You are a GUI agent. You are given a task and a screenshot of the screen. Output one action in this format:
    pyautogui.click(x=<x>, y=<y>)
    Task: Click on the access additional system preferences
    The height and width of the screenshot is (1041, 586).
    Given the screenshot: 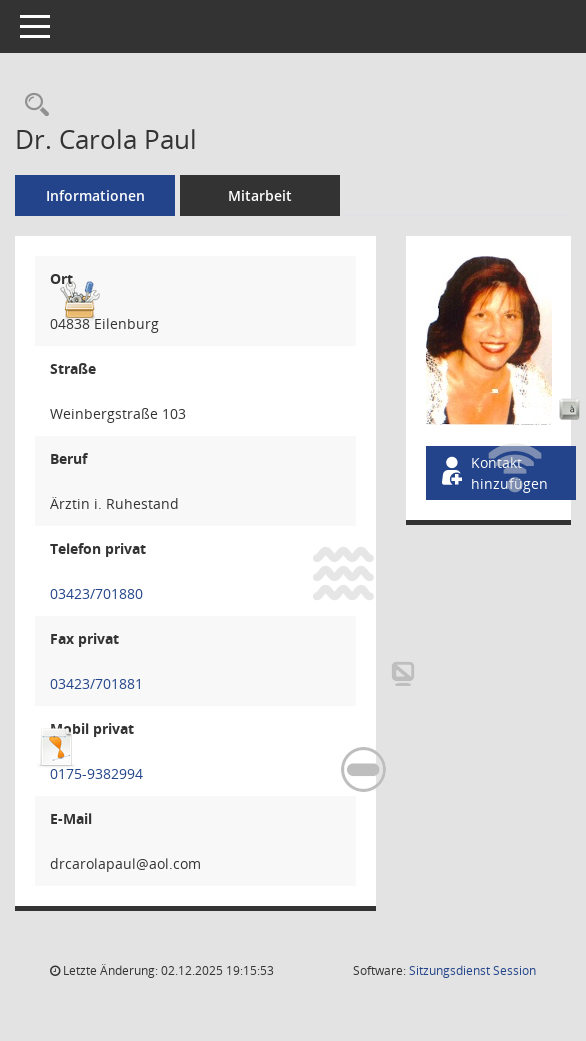 What is the action you would take?
    pyautogui.click(x=80, y=301)
    